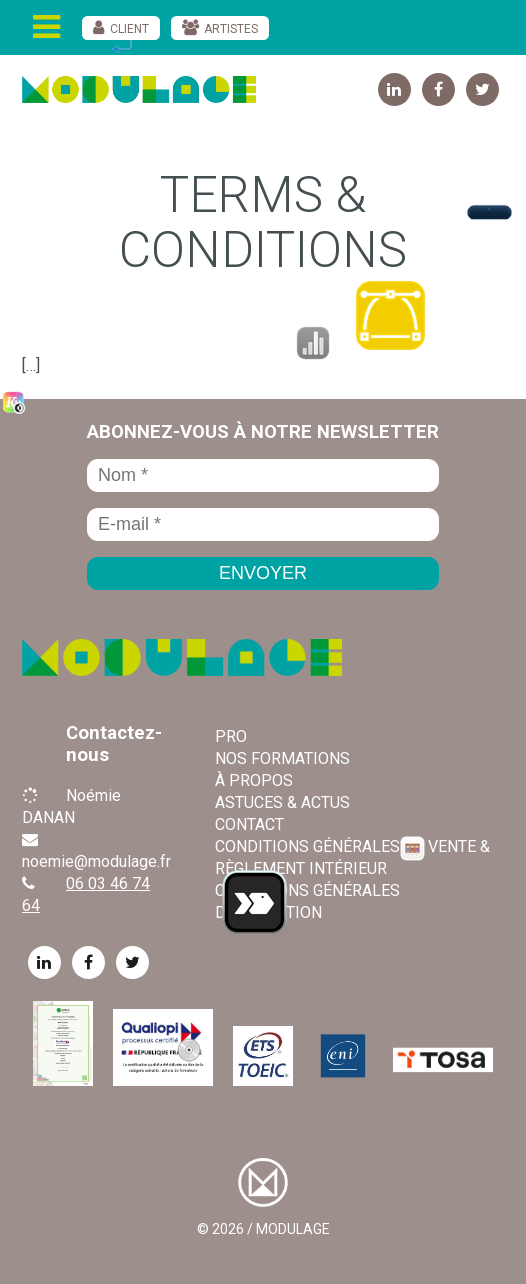 The height and width of the screenshot is (1284, 526). Describe the element at coordinates (121, 46) in the screenshot. I see `reply to an email message` at that location.